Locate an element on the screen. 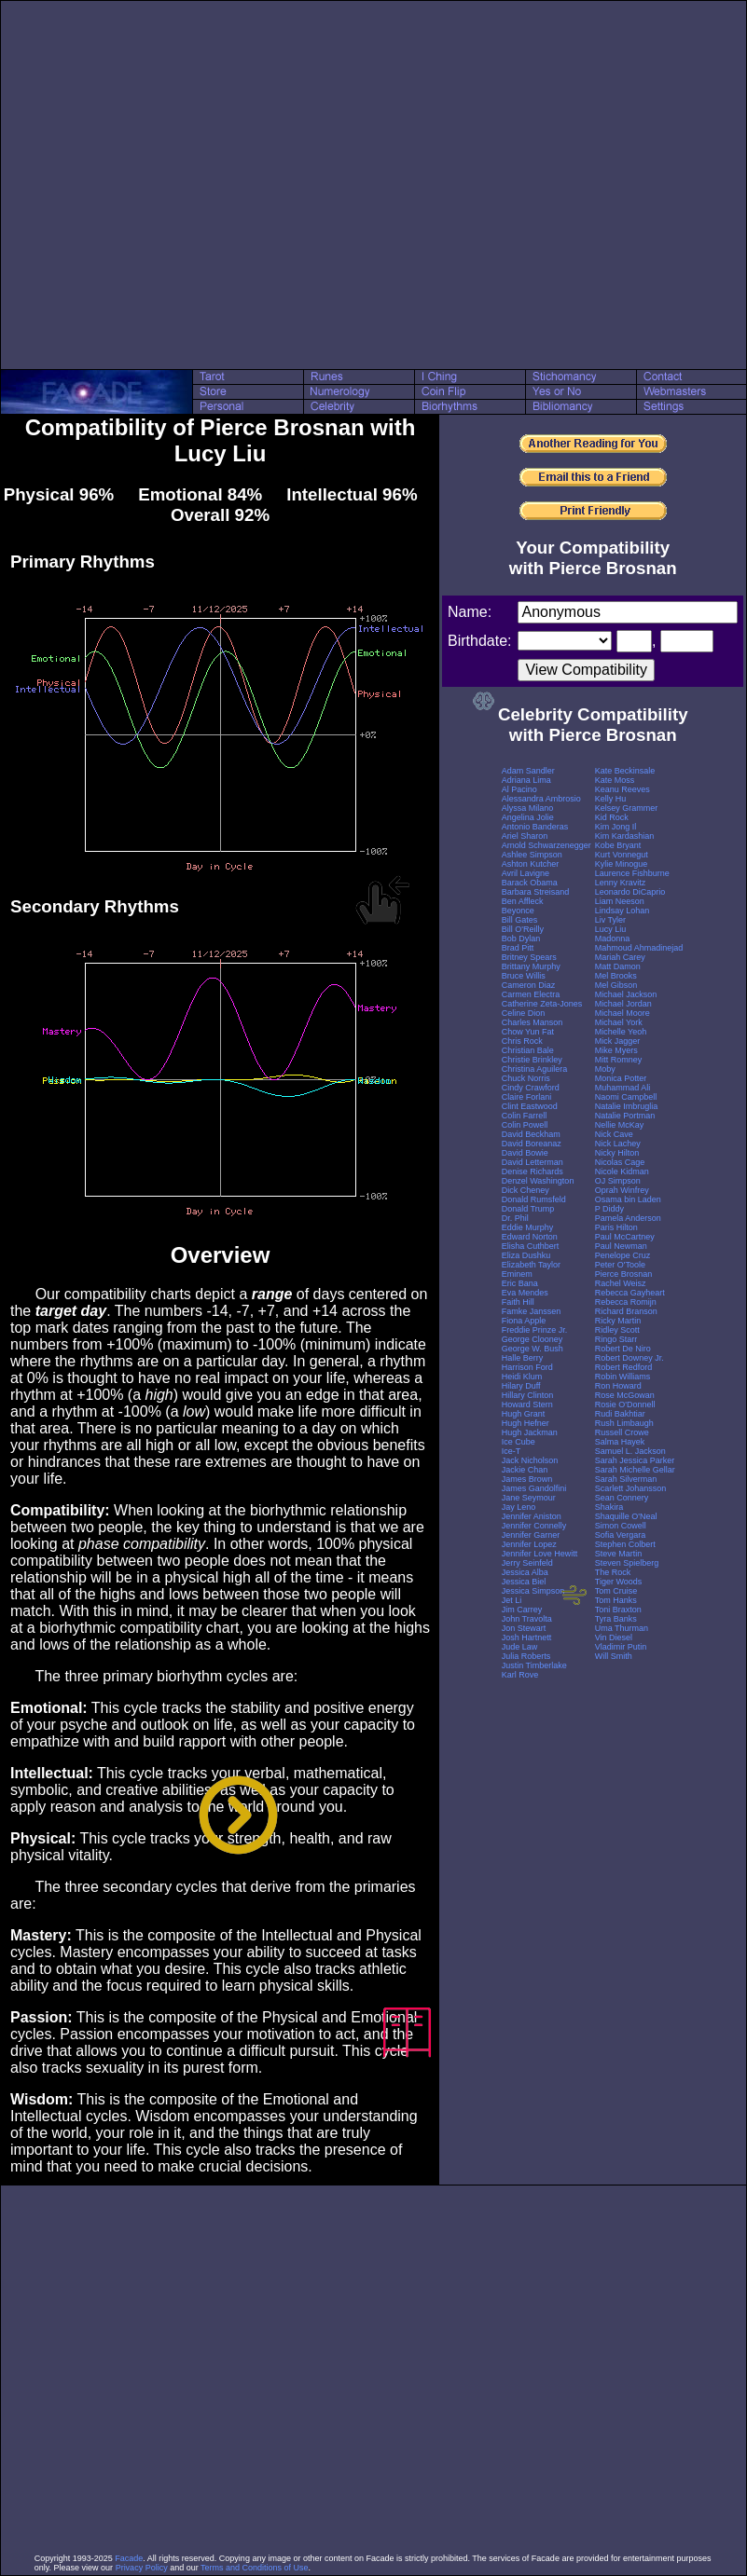 The height and width of the screenshot is (2576, 747). access storage lockers is located at coordinates (407, 2031).